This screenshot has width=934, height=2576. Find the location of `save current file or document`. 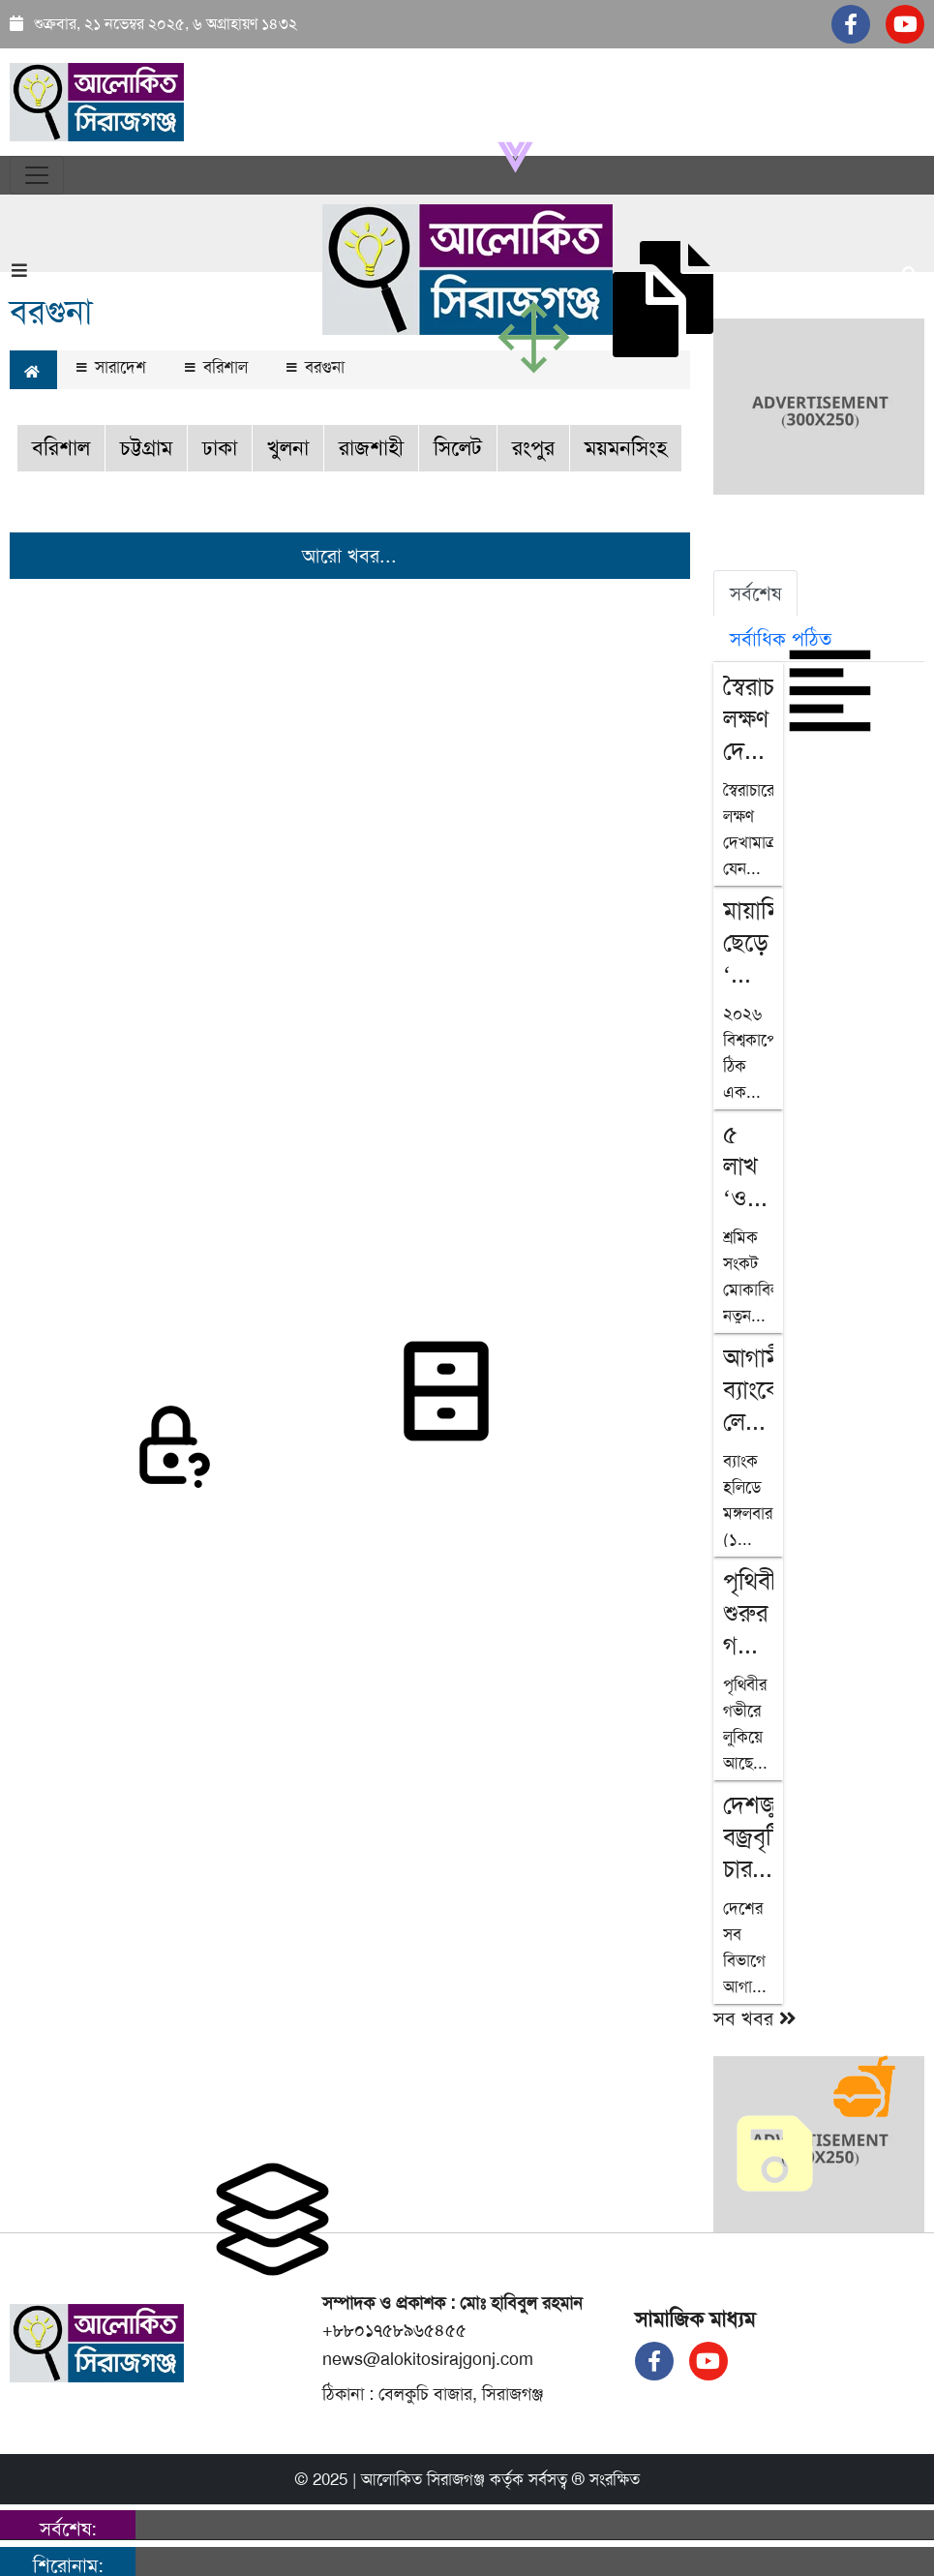

save current file or document is located at coordinates (774, 2153).